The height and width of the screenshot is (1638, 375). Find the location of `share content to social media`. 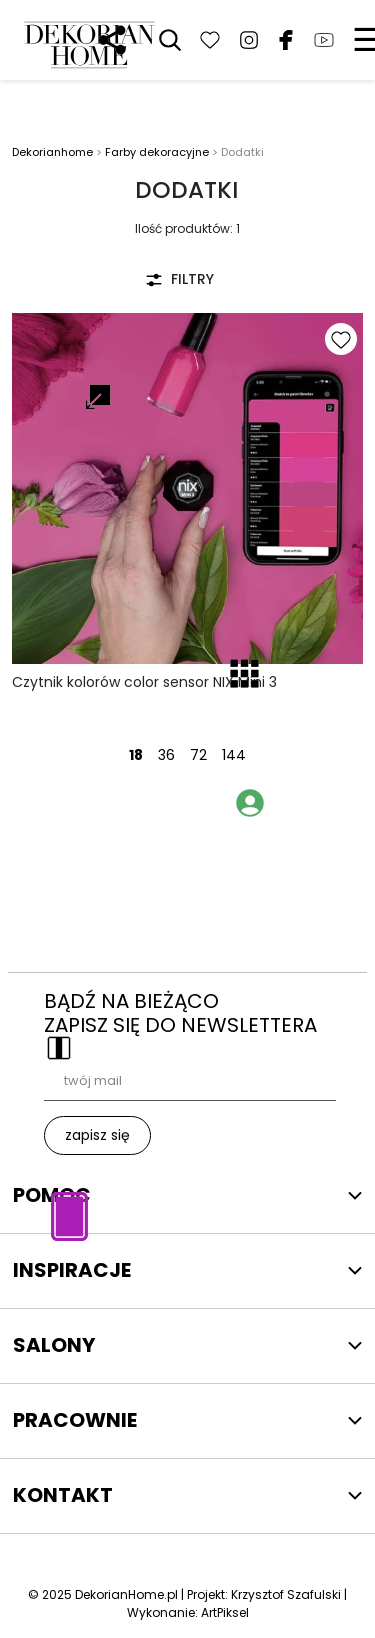

share content to social media is located at coordinates (112, 40).